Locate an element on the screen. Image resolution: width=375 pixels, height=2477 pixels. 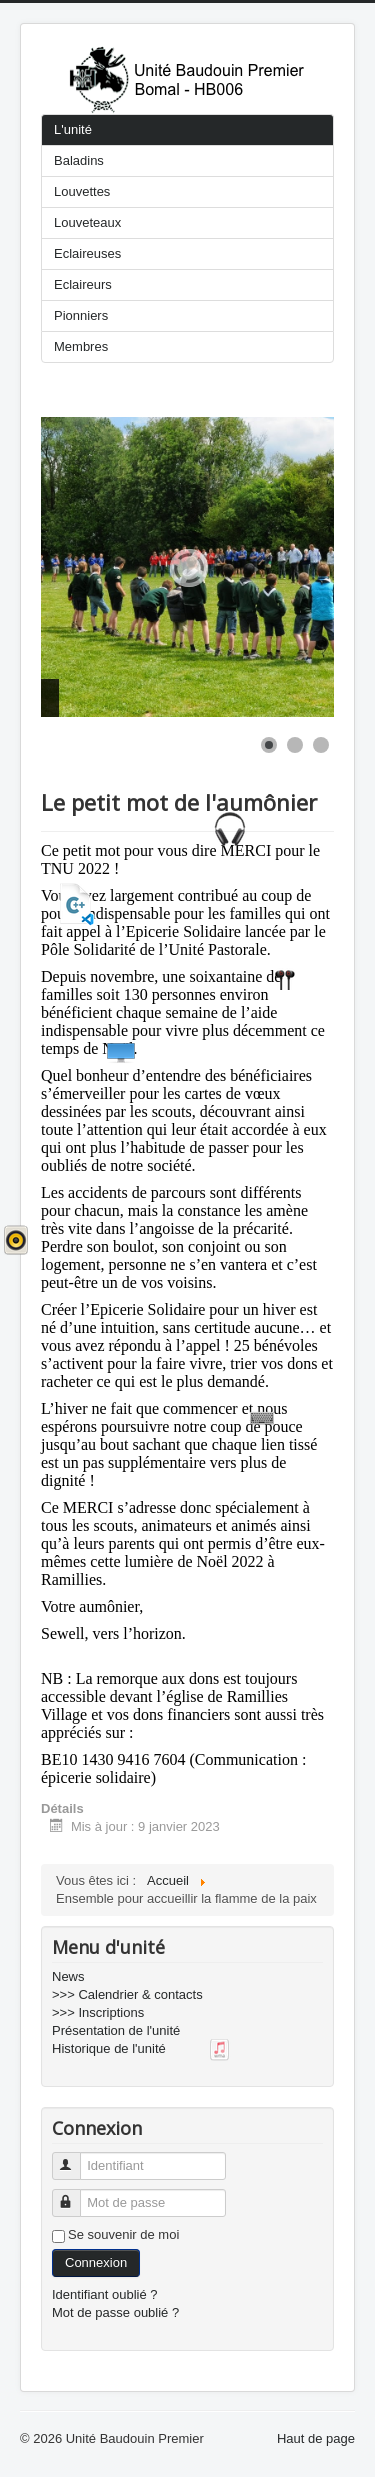
apple pro display xdr monitor is located at coordinates (121, 1050).